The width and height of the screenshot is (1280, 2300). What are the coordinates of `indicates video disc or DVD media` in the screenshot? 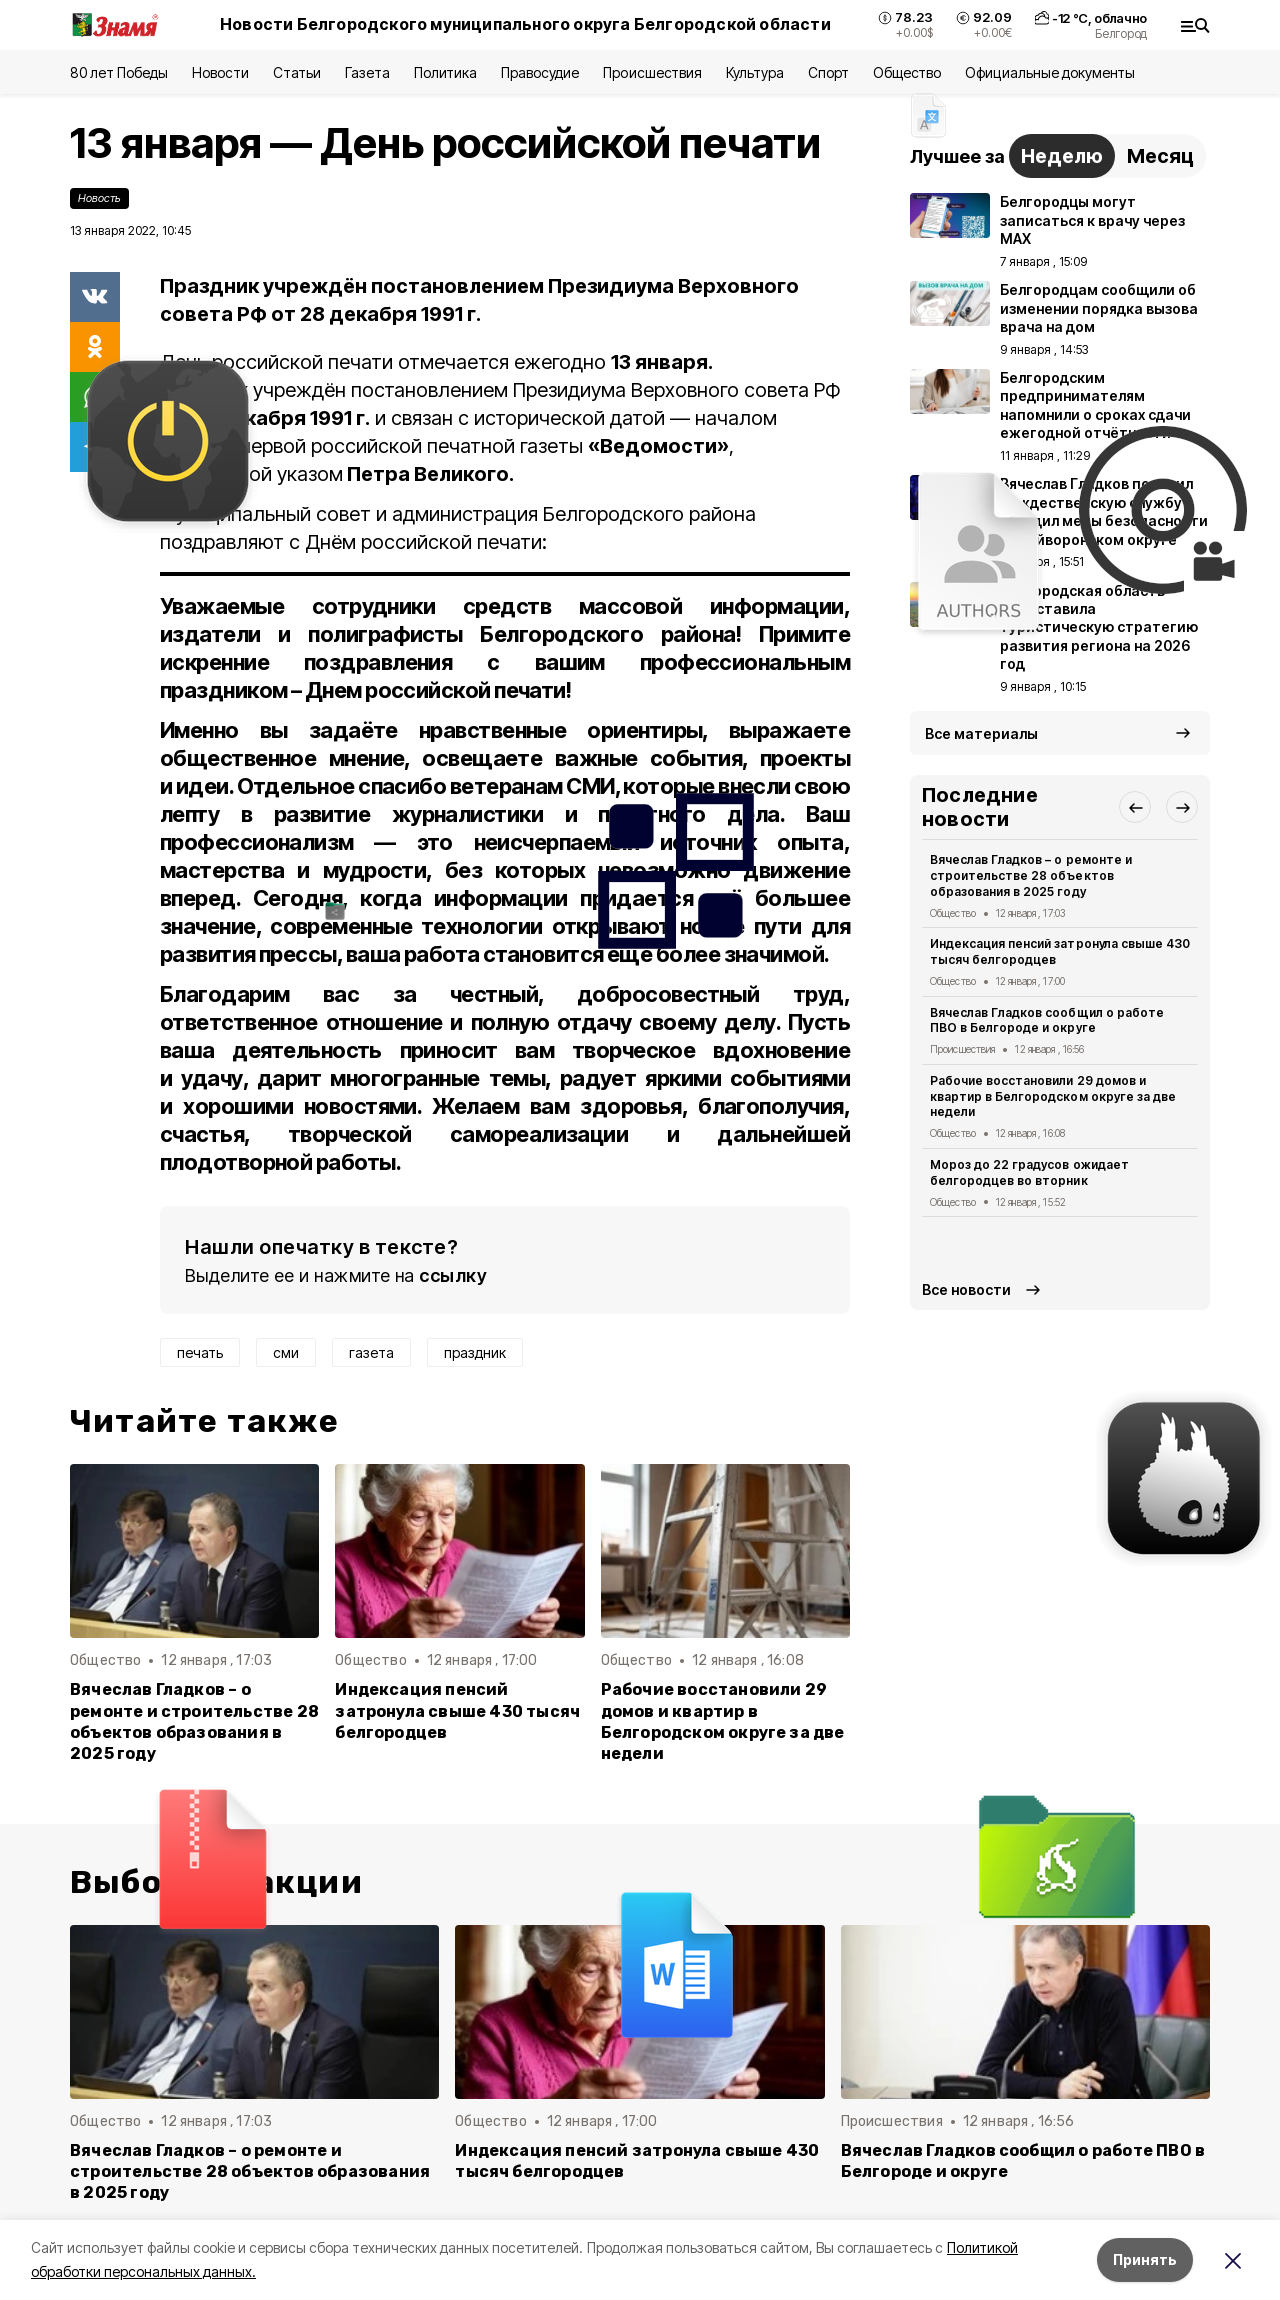 It's located at (1163, 510).